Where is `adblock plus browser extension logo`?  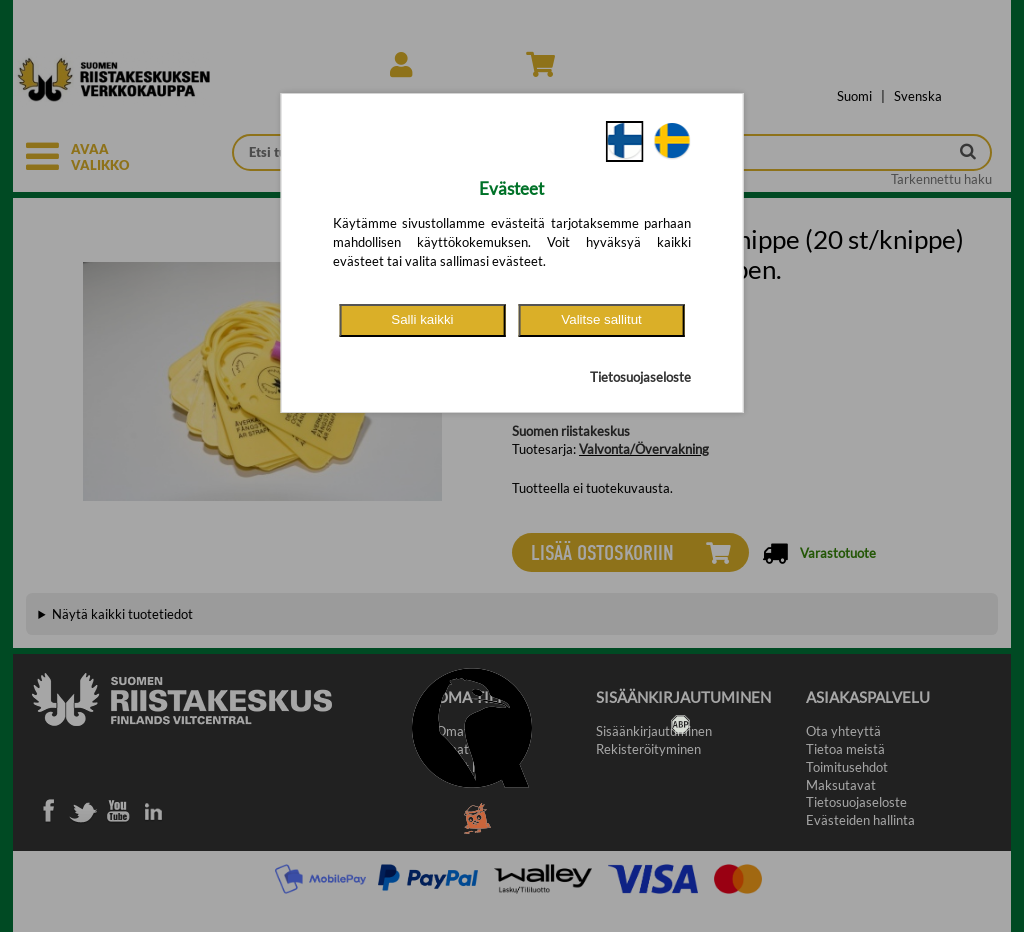 adblock plus browser extension logo is located at coordinates (680, 724).